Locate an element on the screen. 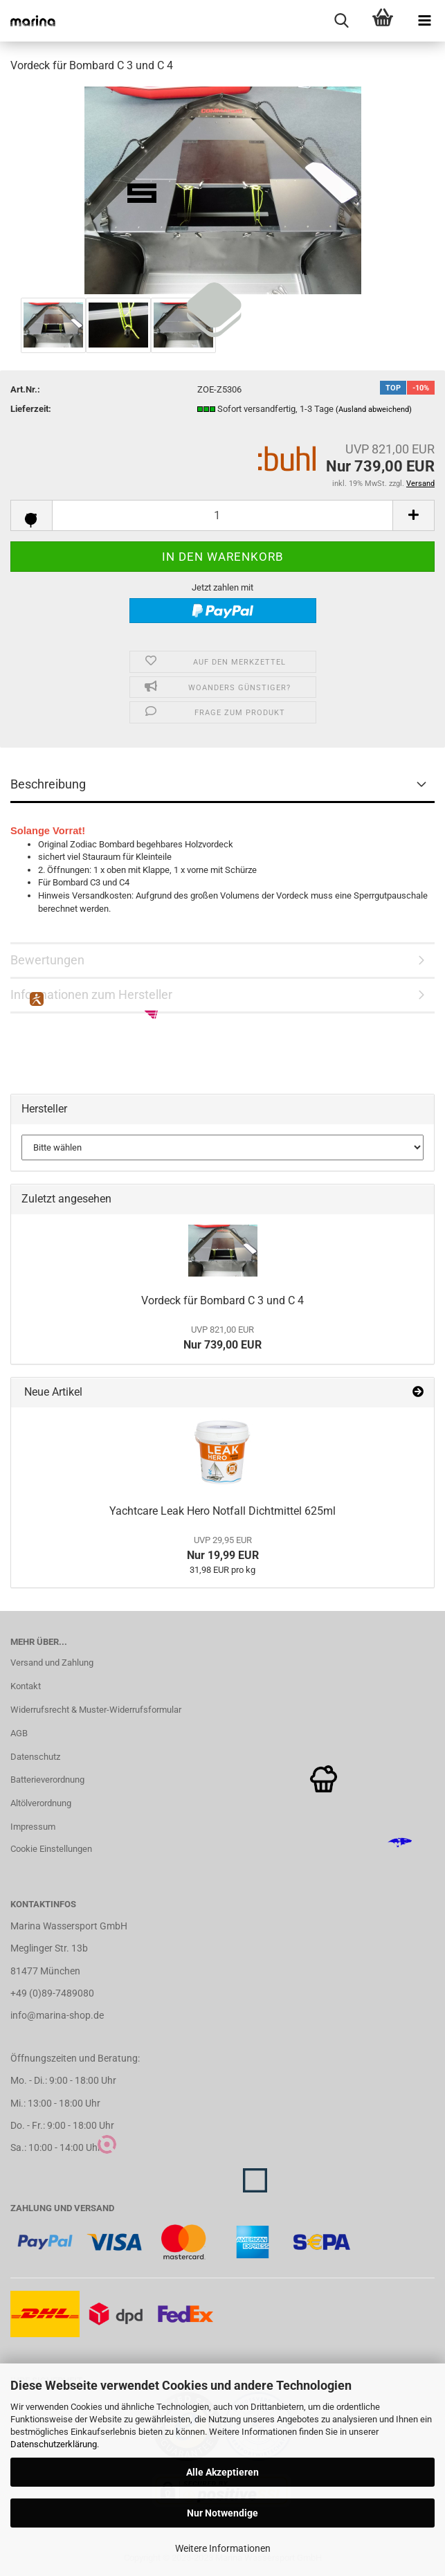  open CodeSandbox development environment is located at coordinates (255, 2180).